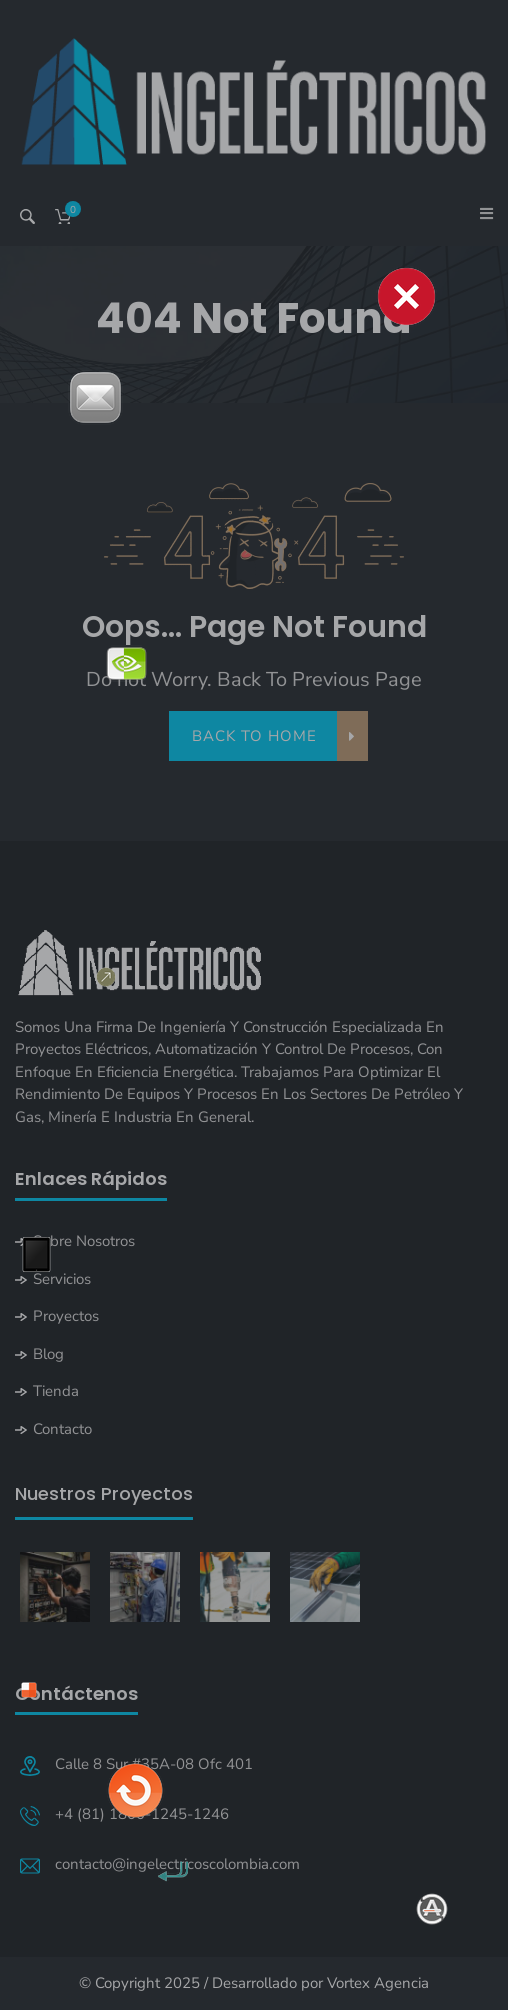 Image resolution: width=508 pixels, height=2010 pixels. What do you see at coordinates (126, 663) in the screenshot?
I see `open nvidia graphics settings` at bounding box center [126, 663].